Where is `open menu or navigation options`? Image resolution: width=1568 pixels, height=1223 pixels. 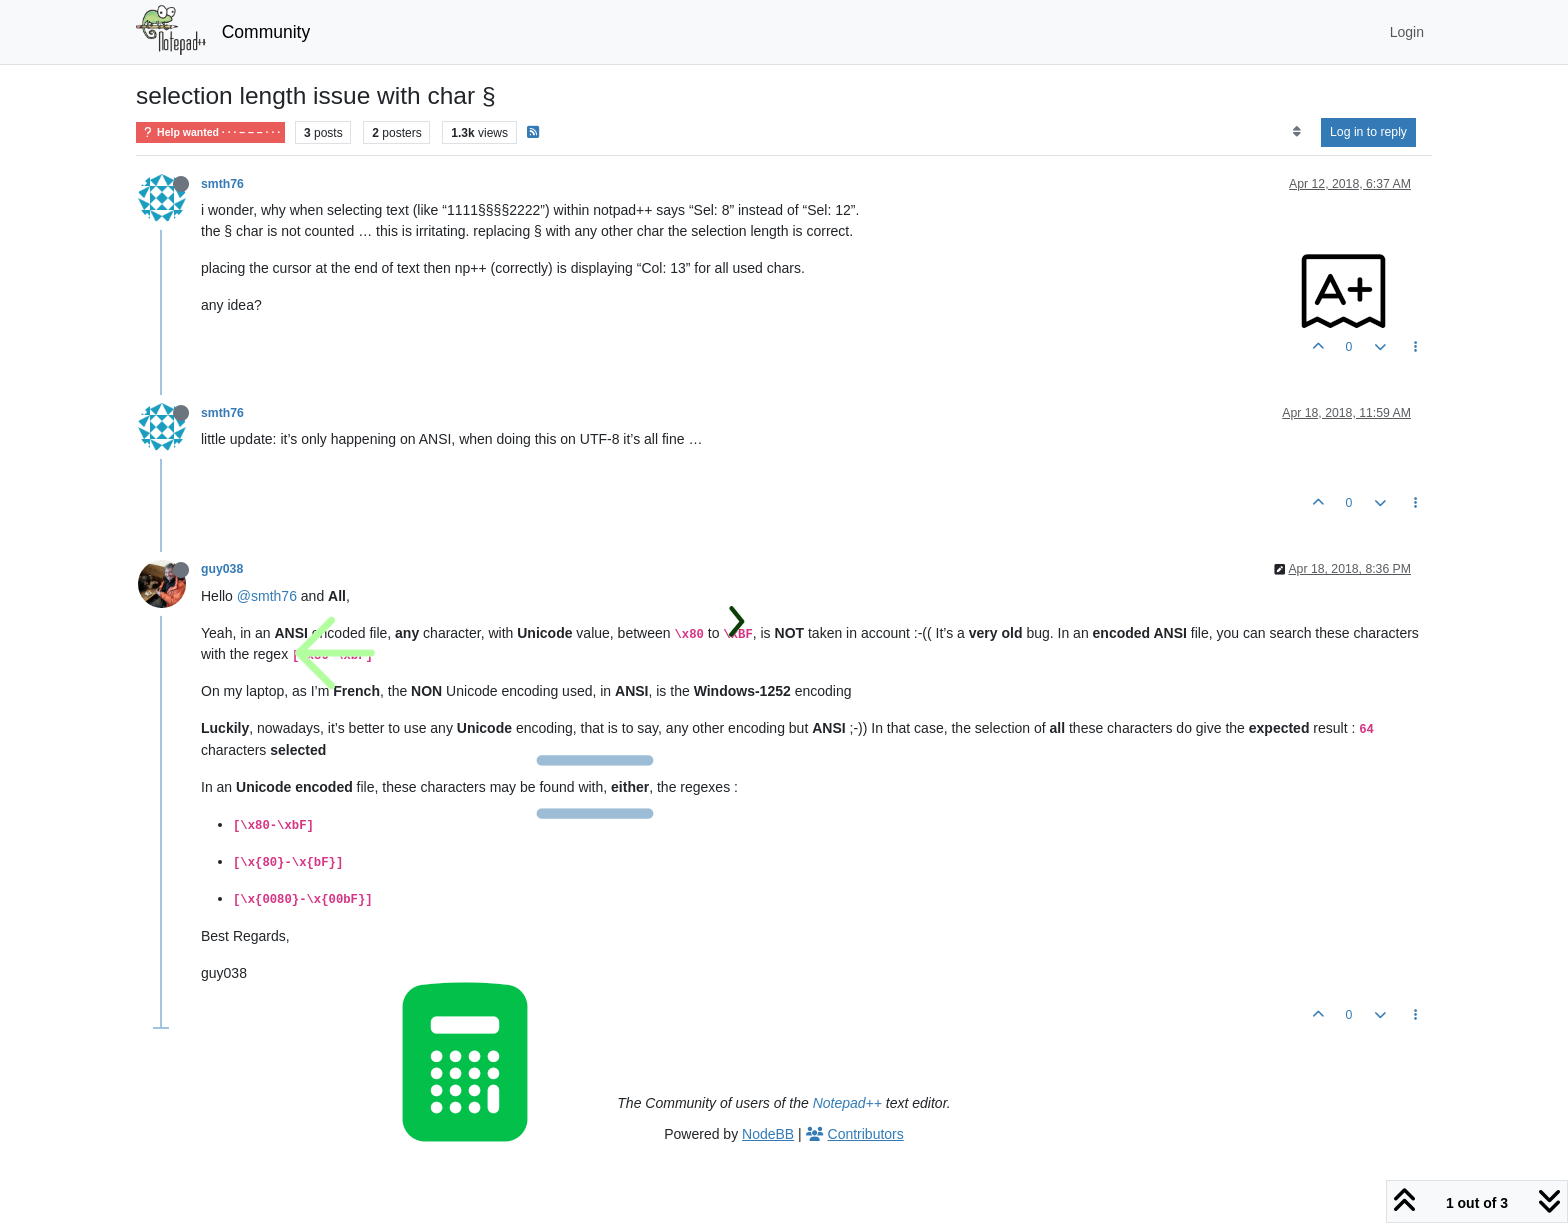
open menu or navigation options is located at coordinates (595, 787).